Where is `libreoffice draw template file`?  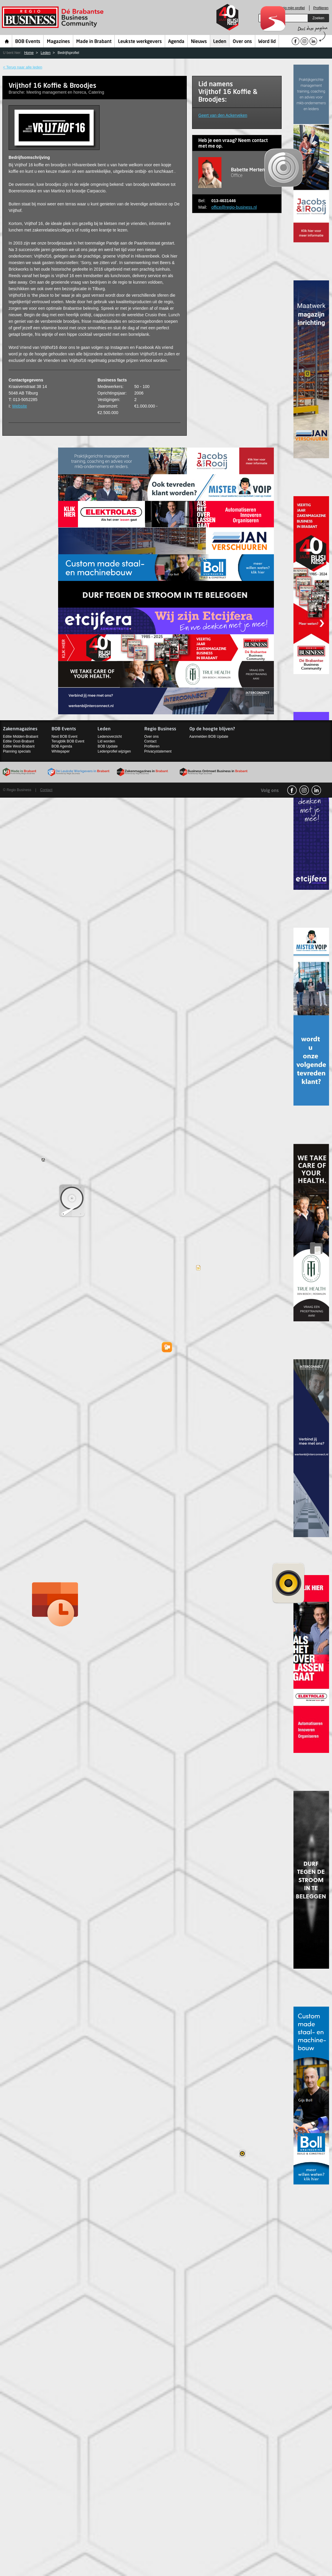
libreoffice draw template file is located at coordinates (198, 1268).